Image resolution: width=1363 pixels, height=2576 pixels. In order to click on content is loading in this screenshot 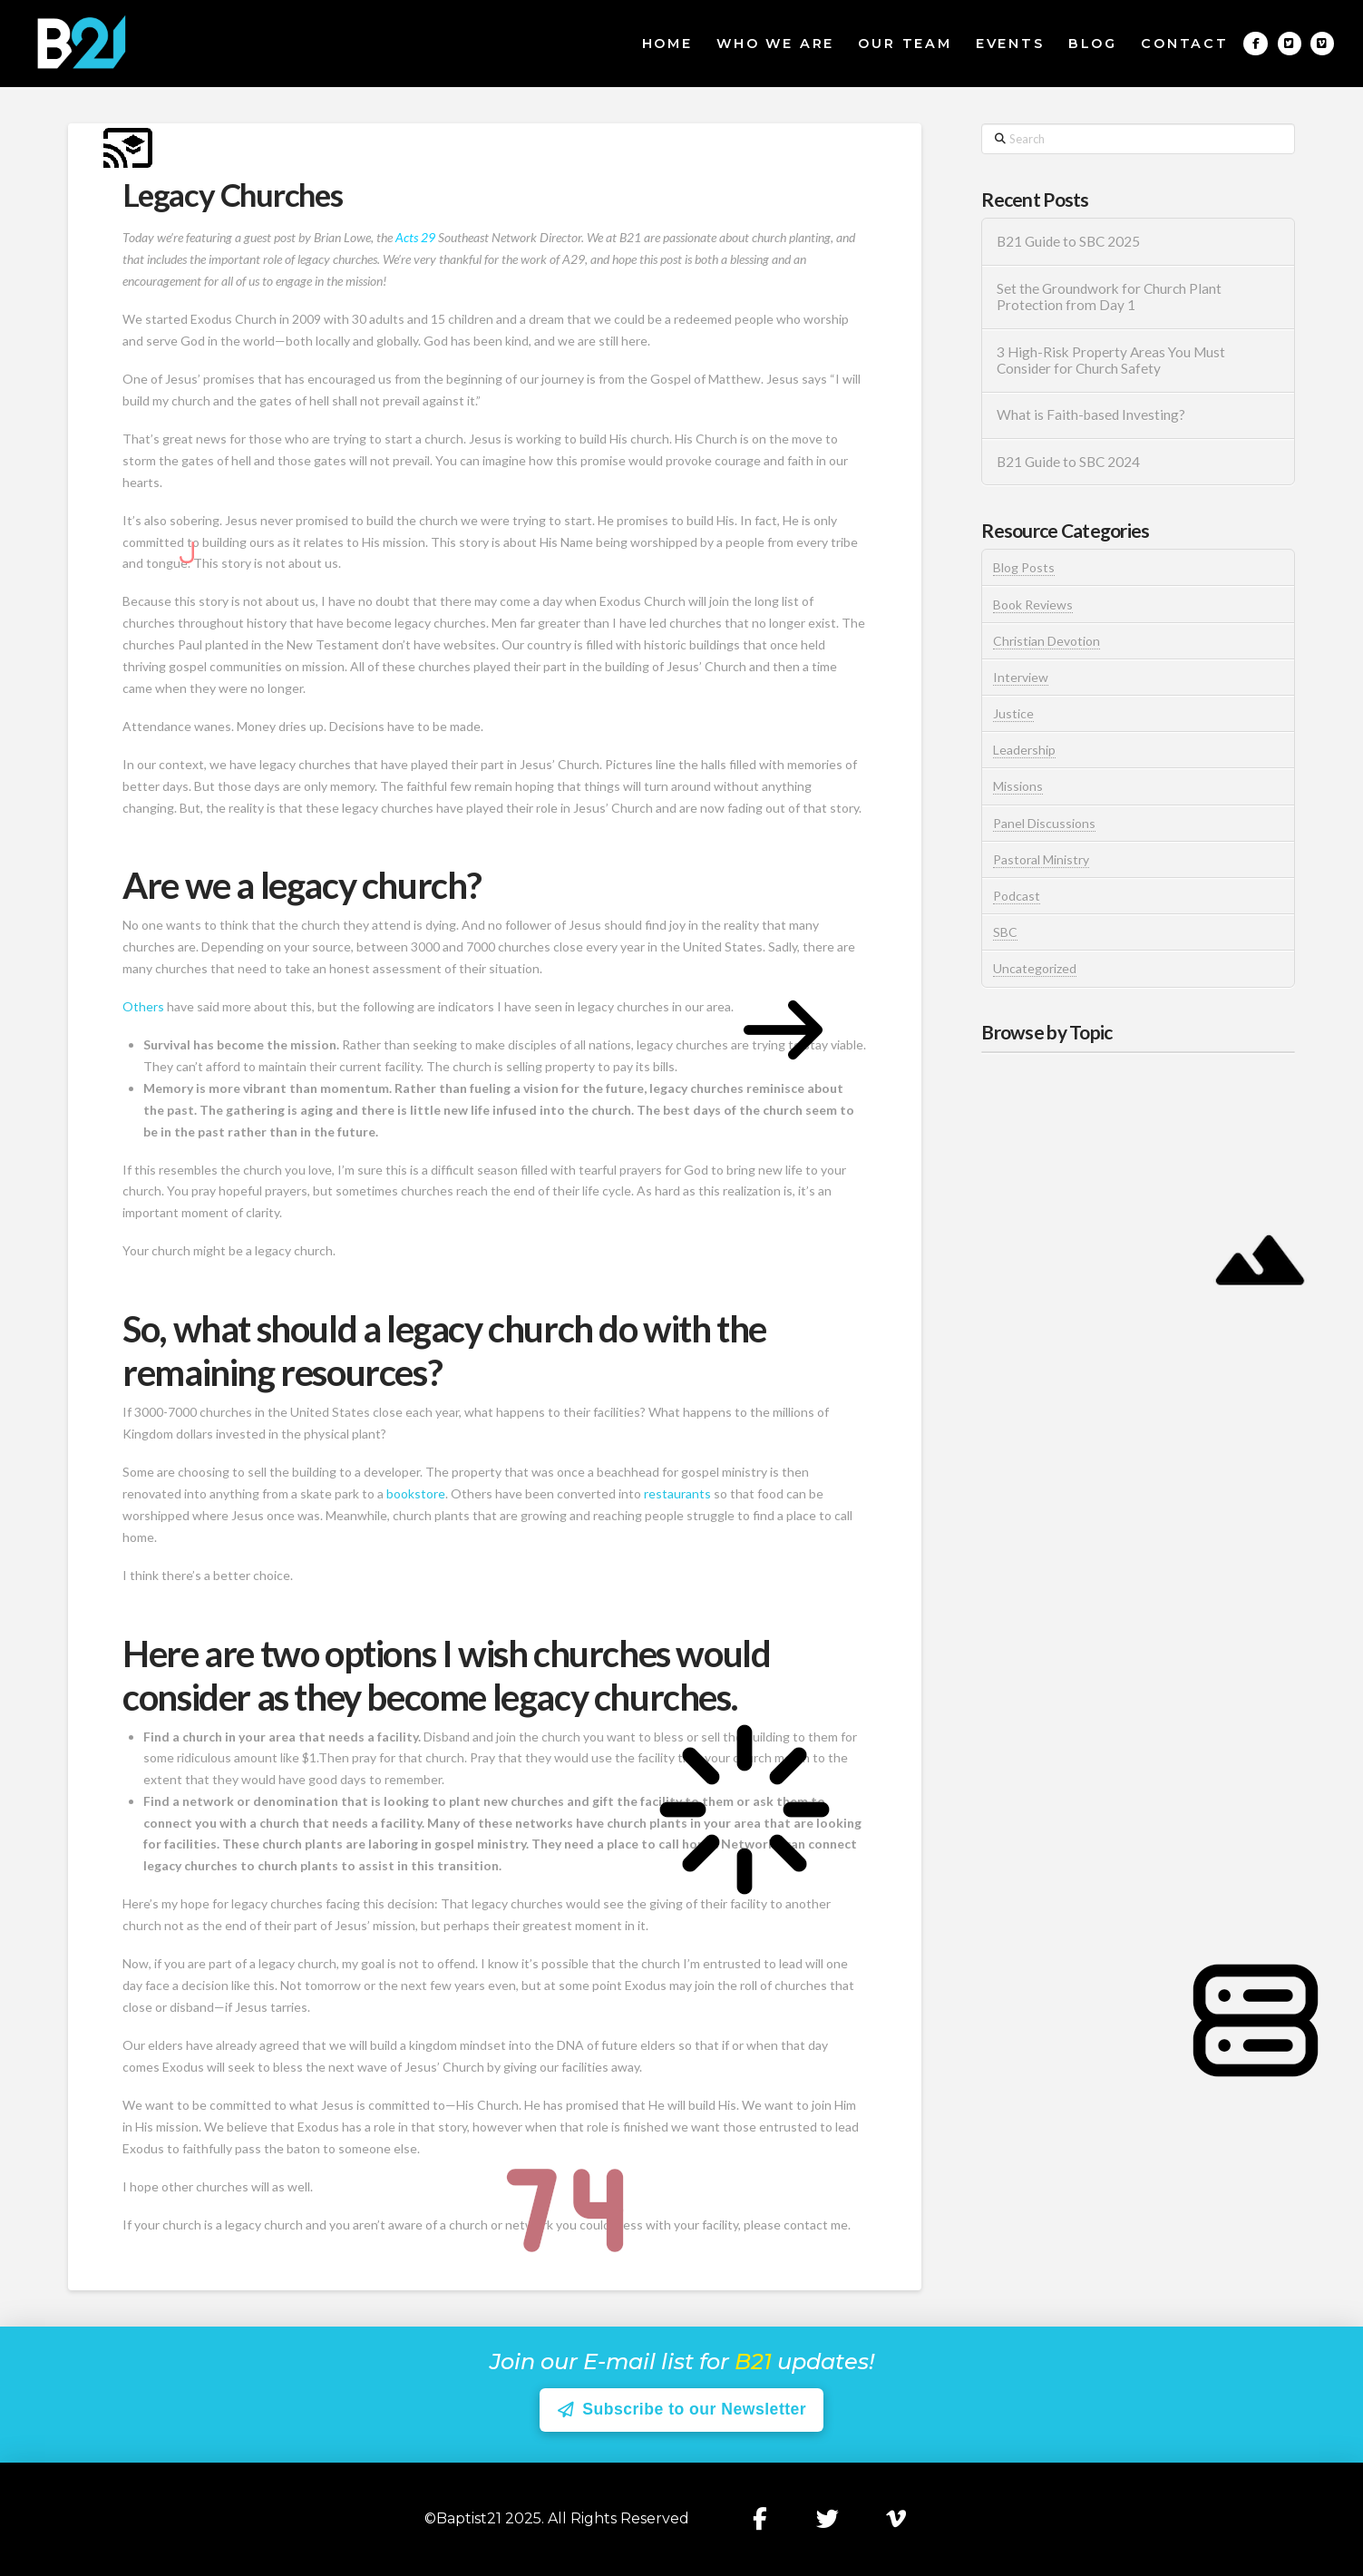, I will do `click(745, 1810)`.